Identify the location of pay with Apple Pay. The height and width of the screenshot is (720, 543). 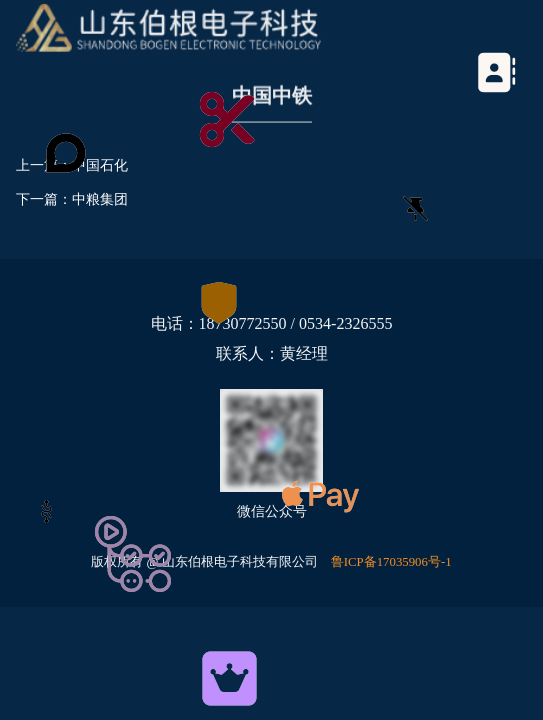
(320, 496).